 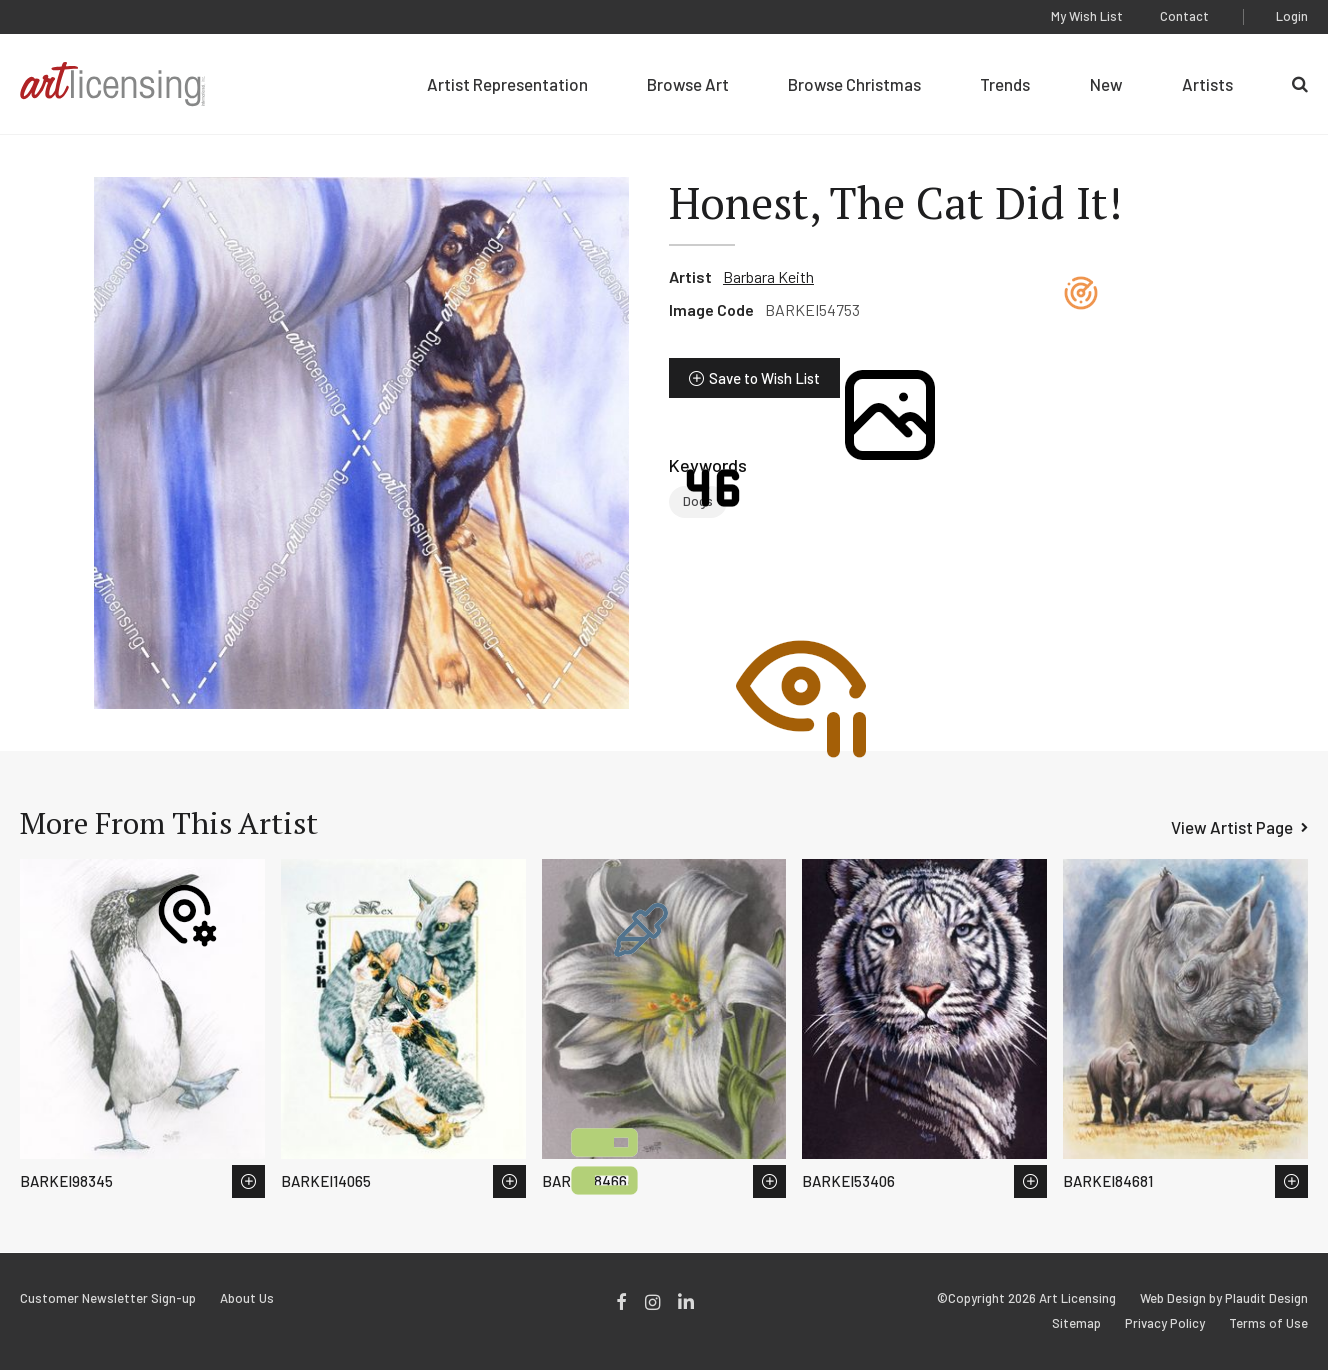 What do you see at coordinates (184, 913) in the screenshot?
I see `access location settings` at bounding box center [184, 913].